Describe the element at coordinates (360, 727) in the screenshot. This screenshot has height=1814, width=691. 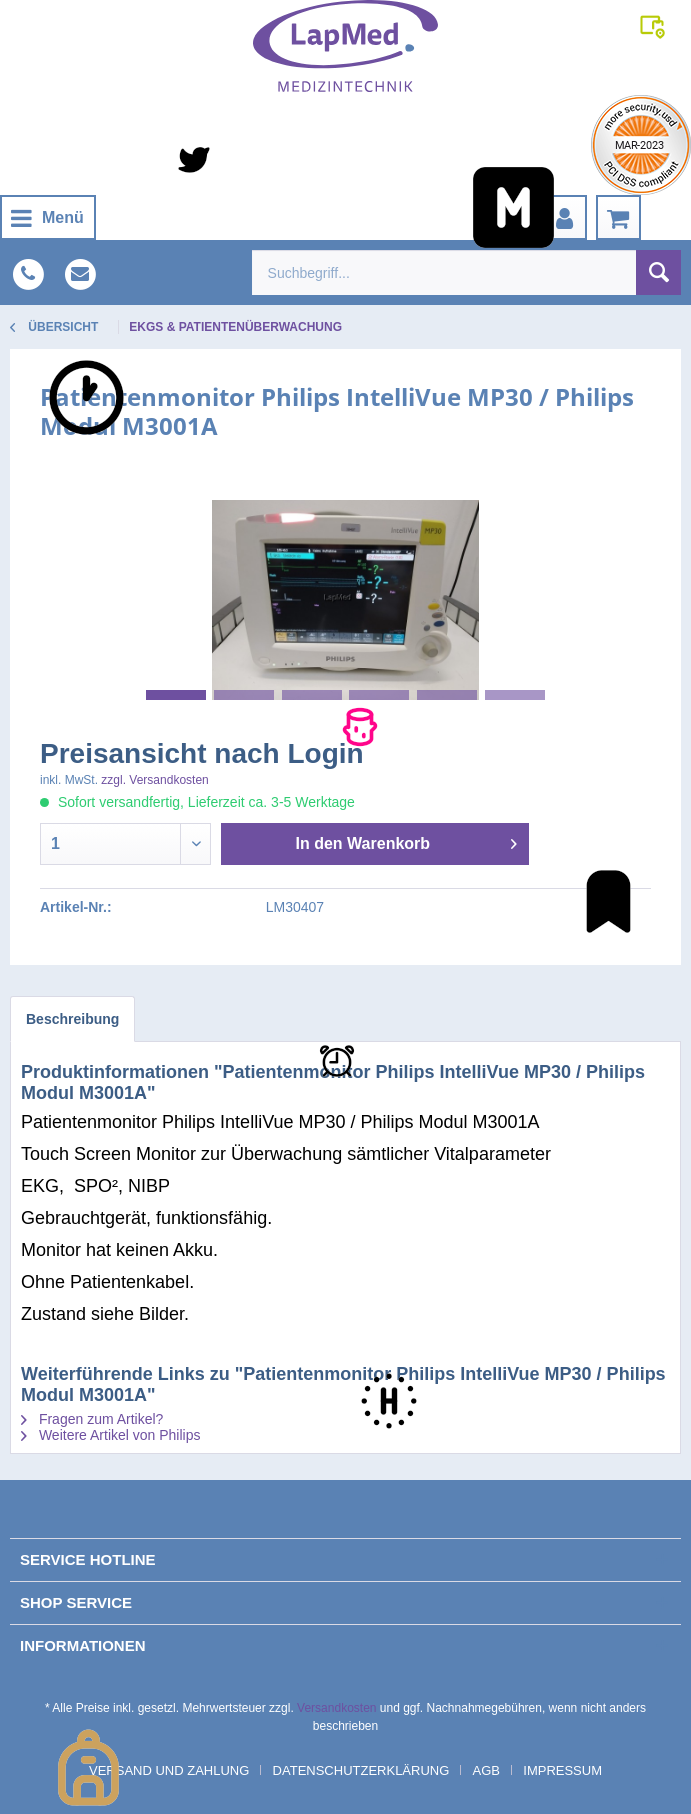
I see `view wood or lumber materials` at that location.